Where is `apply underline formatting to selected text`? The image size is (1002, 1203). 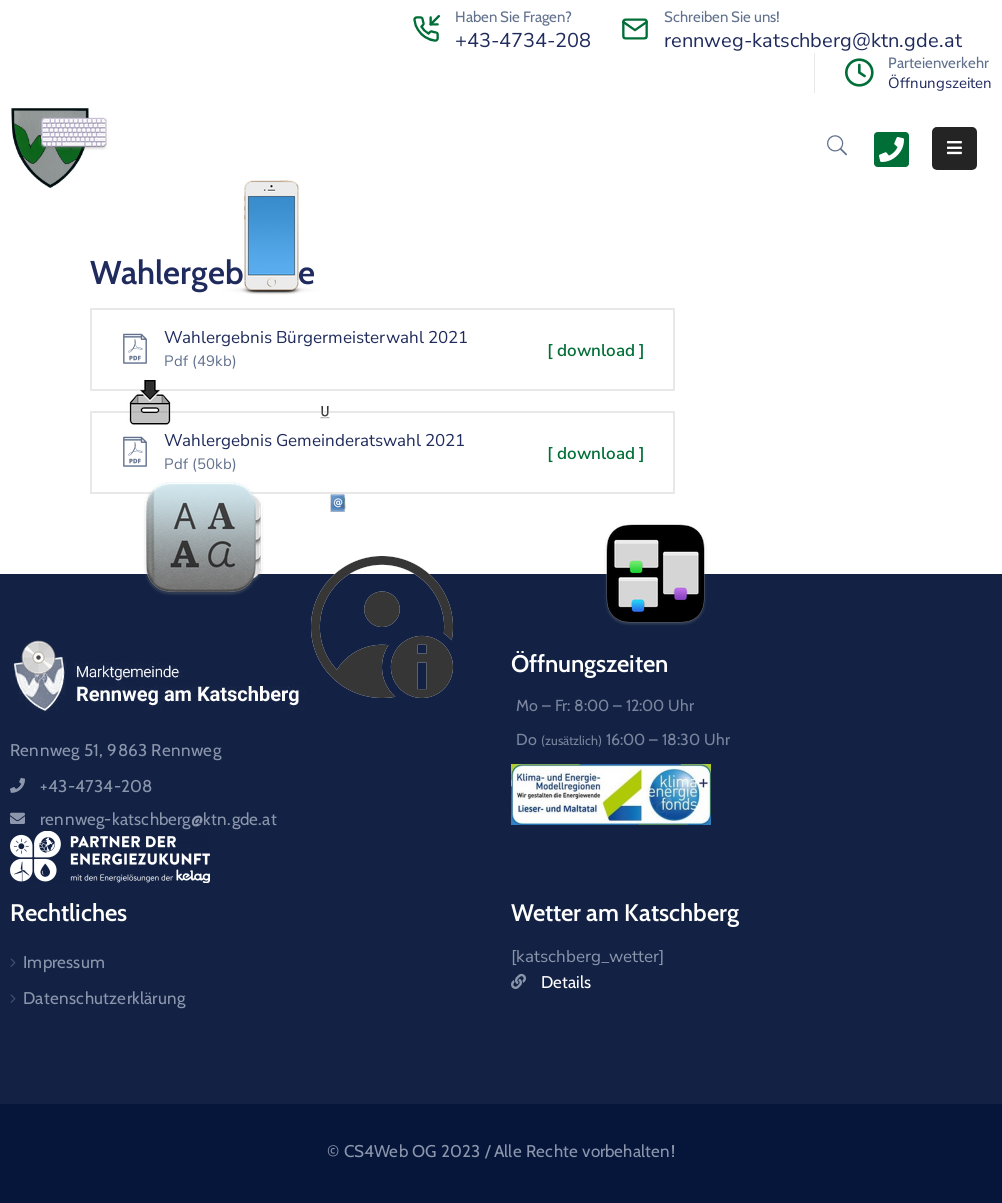
apply underline formatting to selected text is located at coordinates (325, 412).